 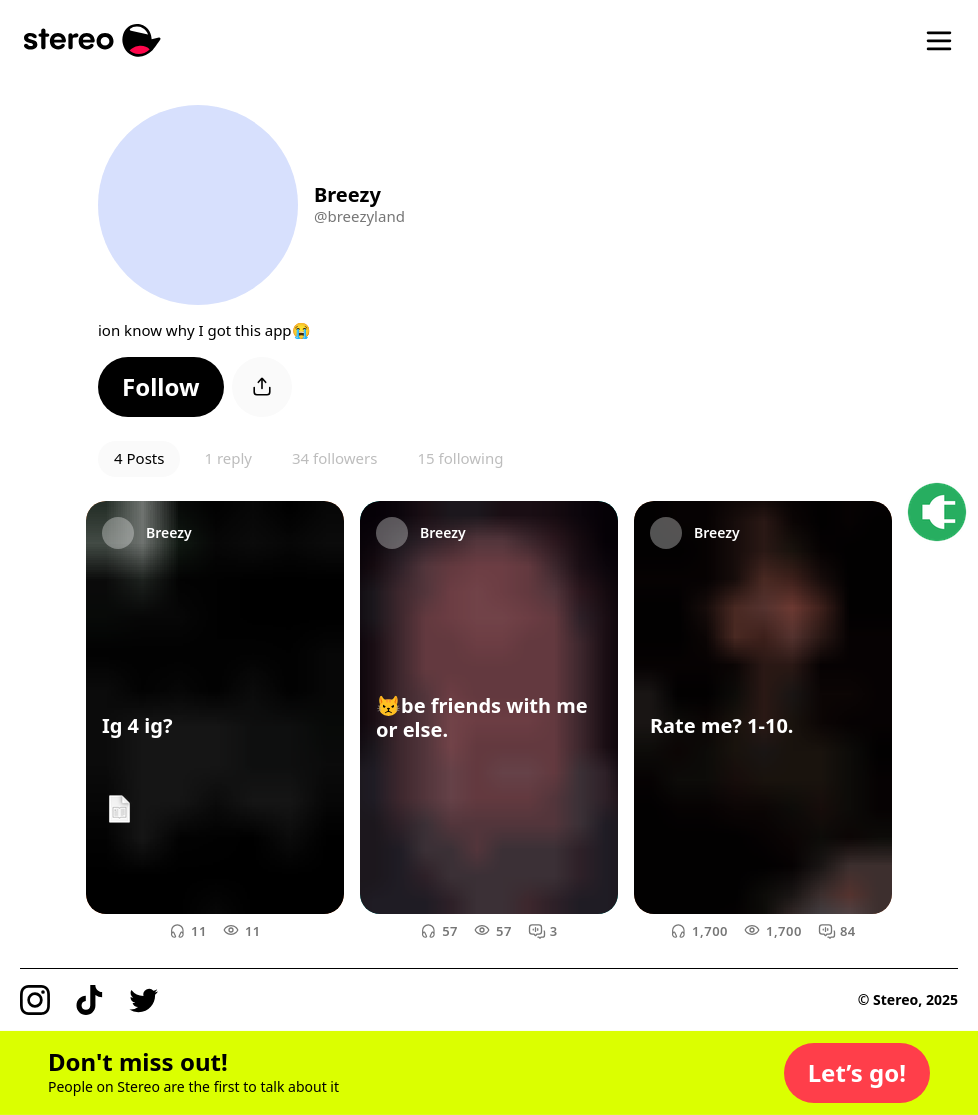 What do you see at coordinates (937, 512) in the screenshot?
I see `indicates a mounted or connected drive` at bounding box center [937, 512].